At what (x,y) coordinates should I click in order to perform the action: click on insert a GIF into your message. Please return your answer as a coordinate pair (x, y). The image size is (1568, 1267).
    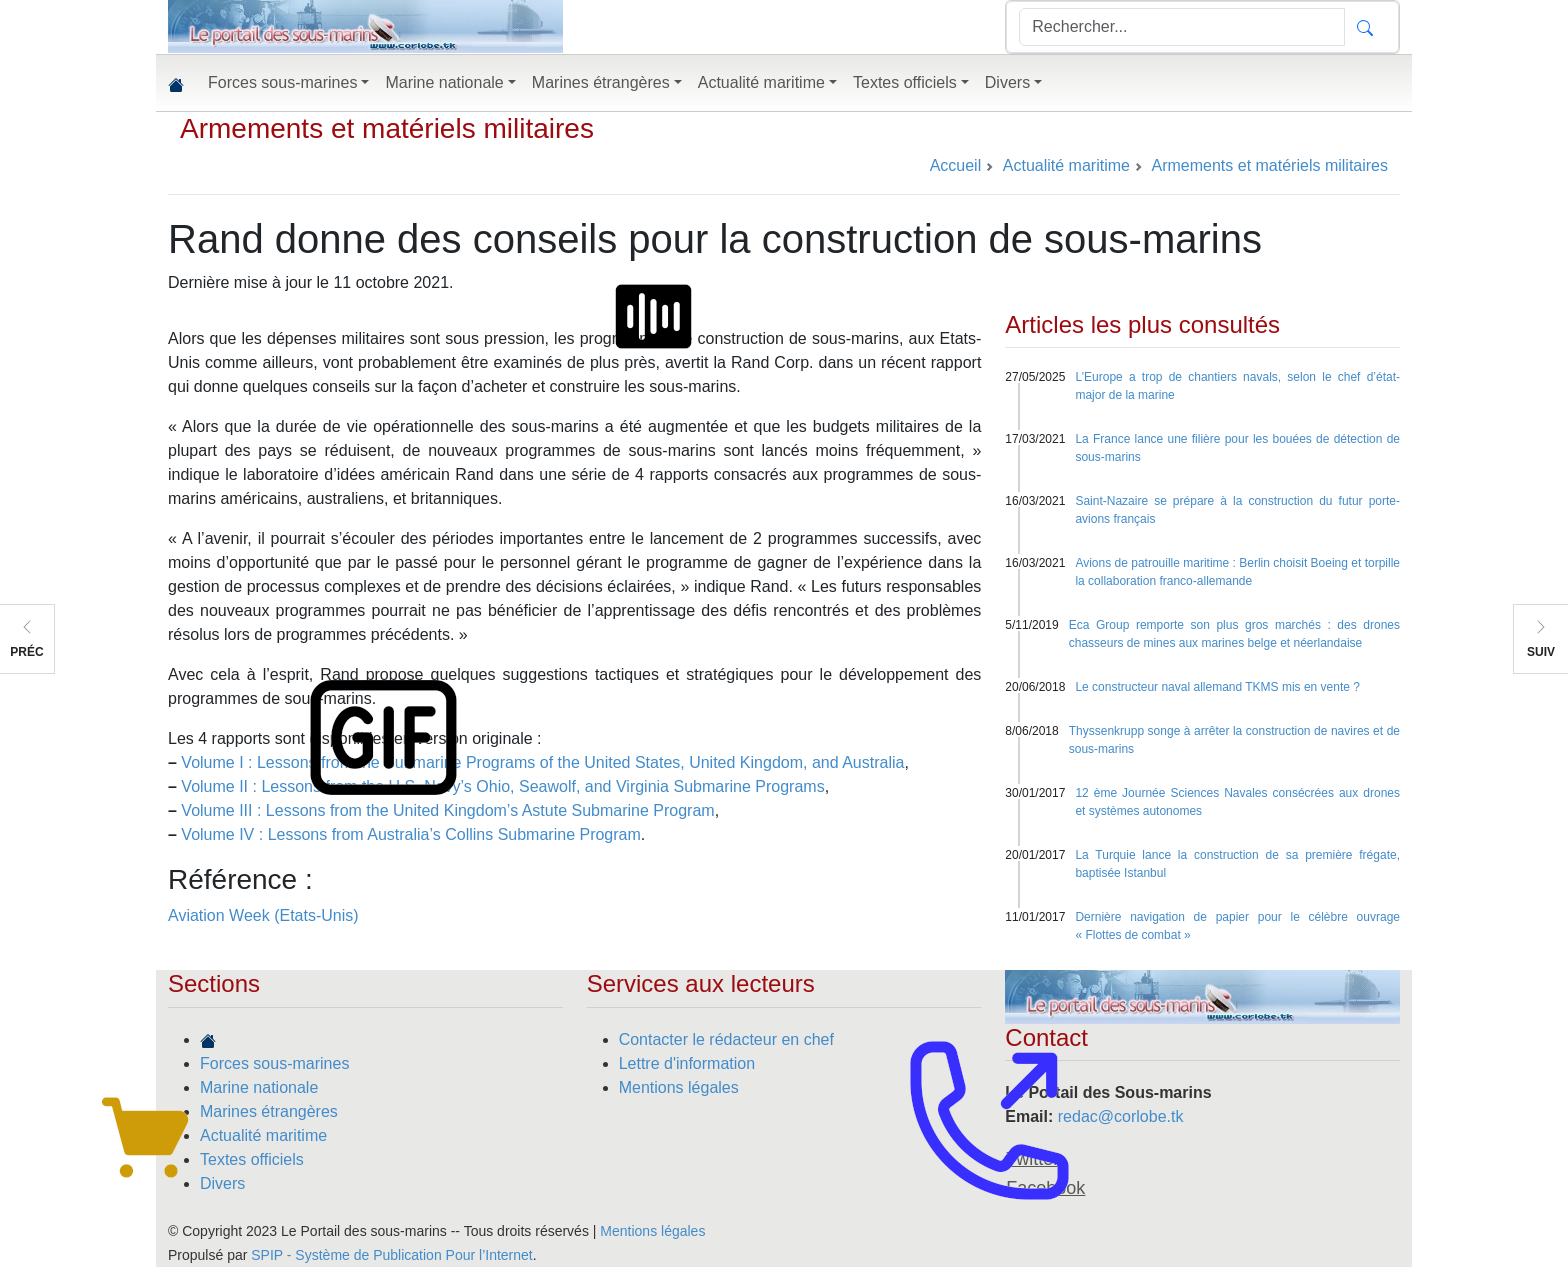
    Looking at the image, I should click on (383, 737).